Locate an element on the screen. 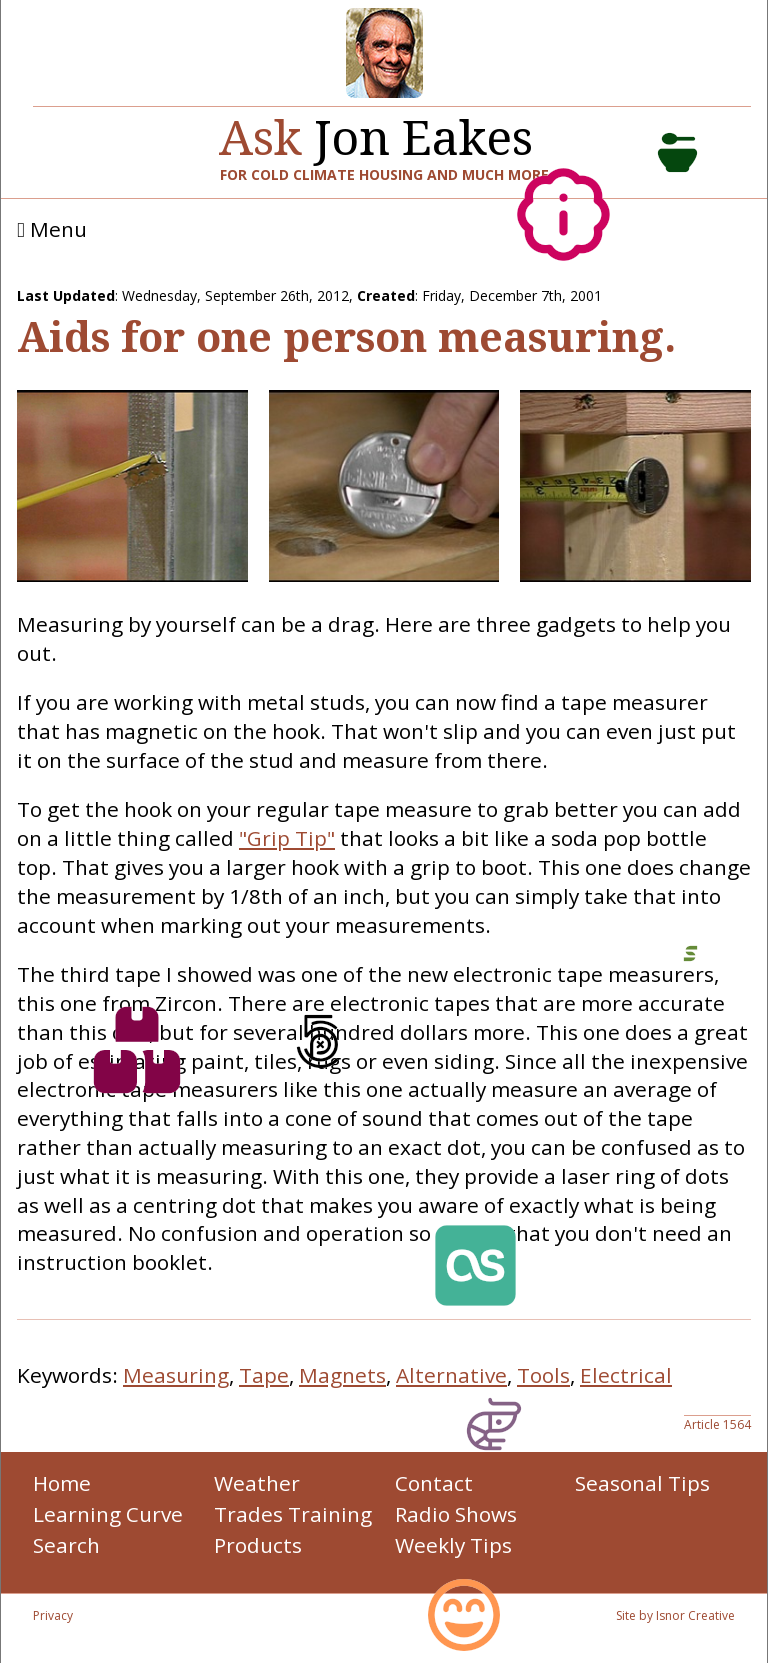 Image resolution: width=768 pixels, height=1663 pixels. indicates seafood or shellfish menu category is located at coordinates (494, 1425).